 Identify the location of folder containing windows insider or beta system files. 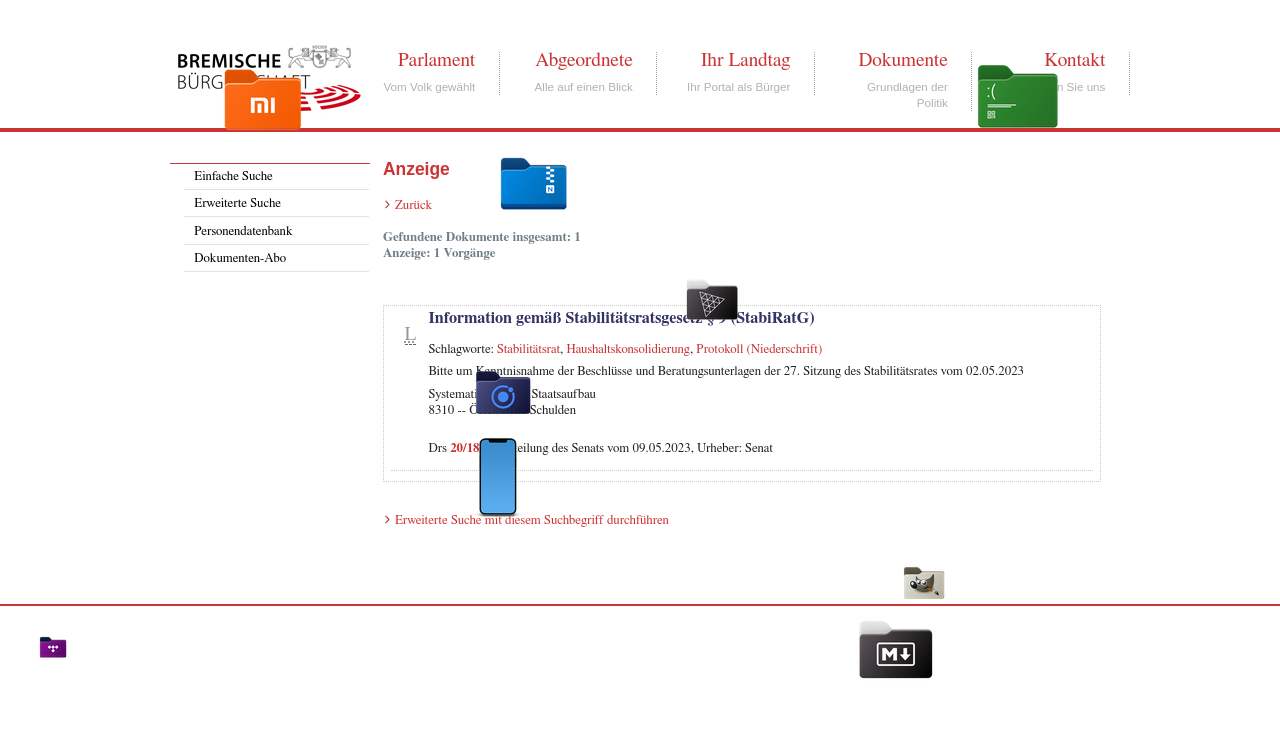
(1017, 98).